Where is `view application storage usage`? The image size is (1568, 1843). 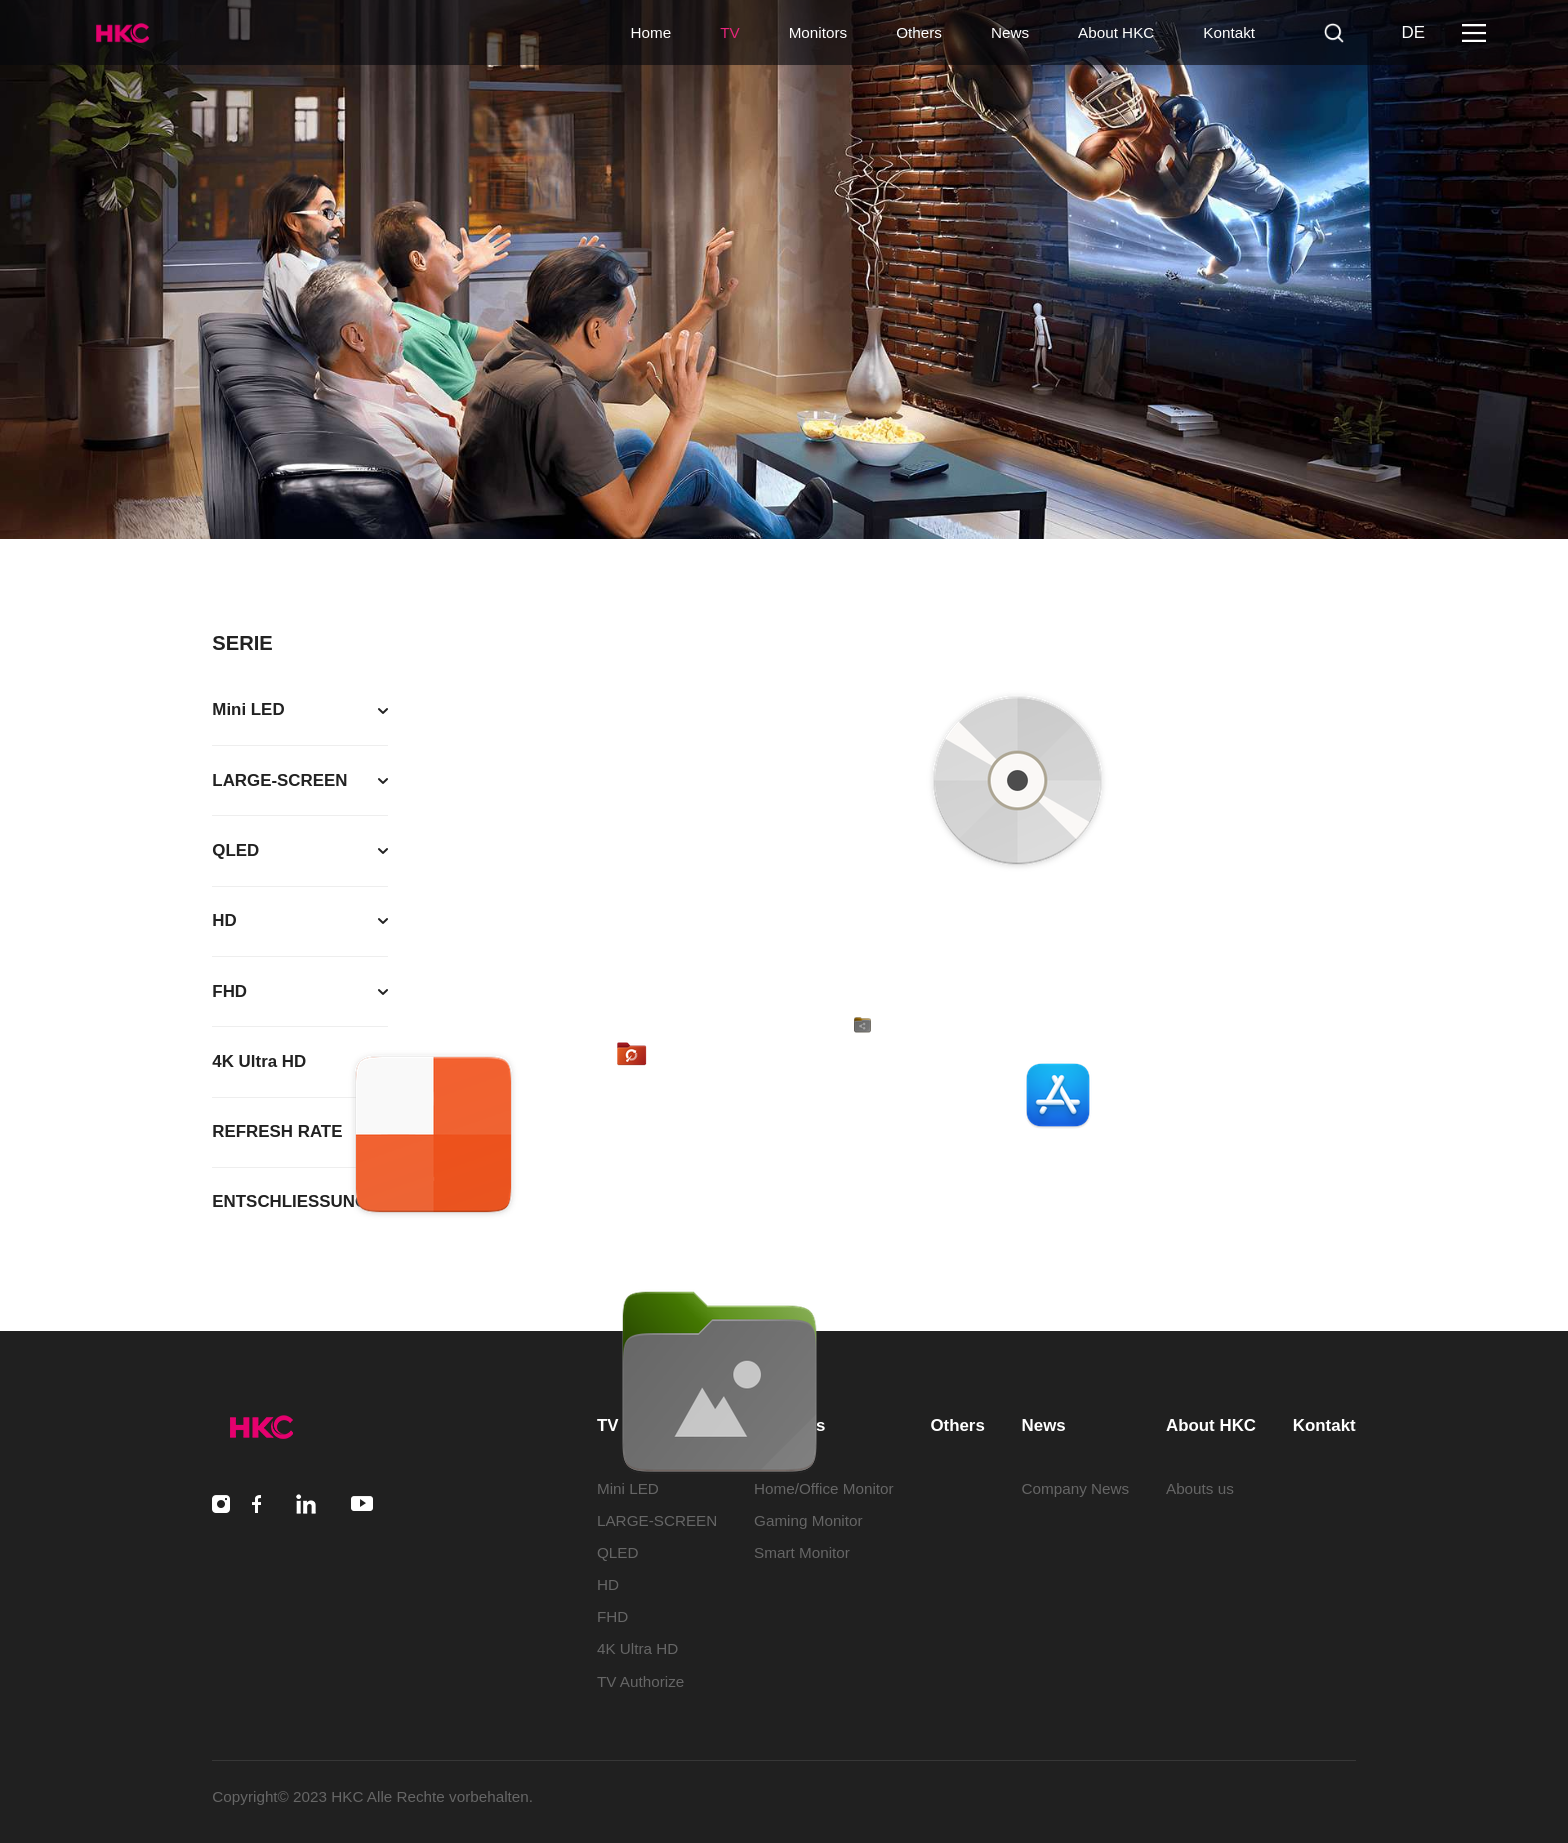
view application storage usage is located at coordinates (1058, 1095).